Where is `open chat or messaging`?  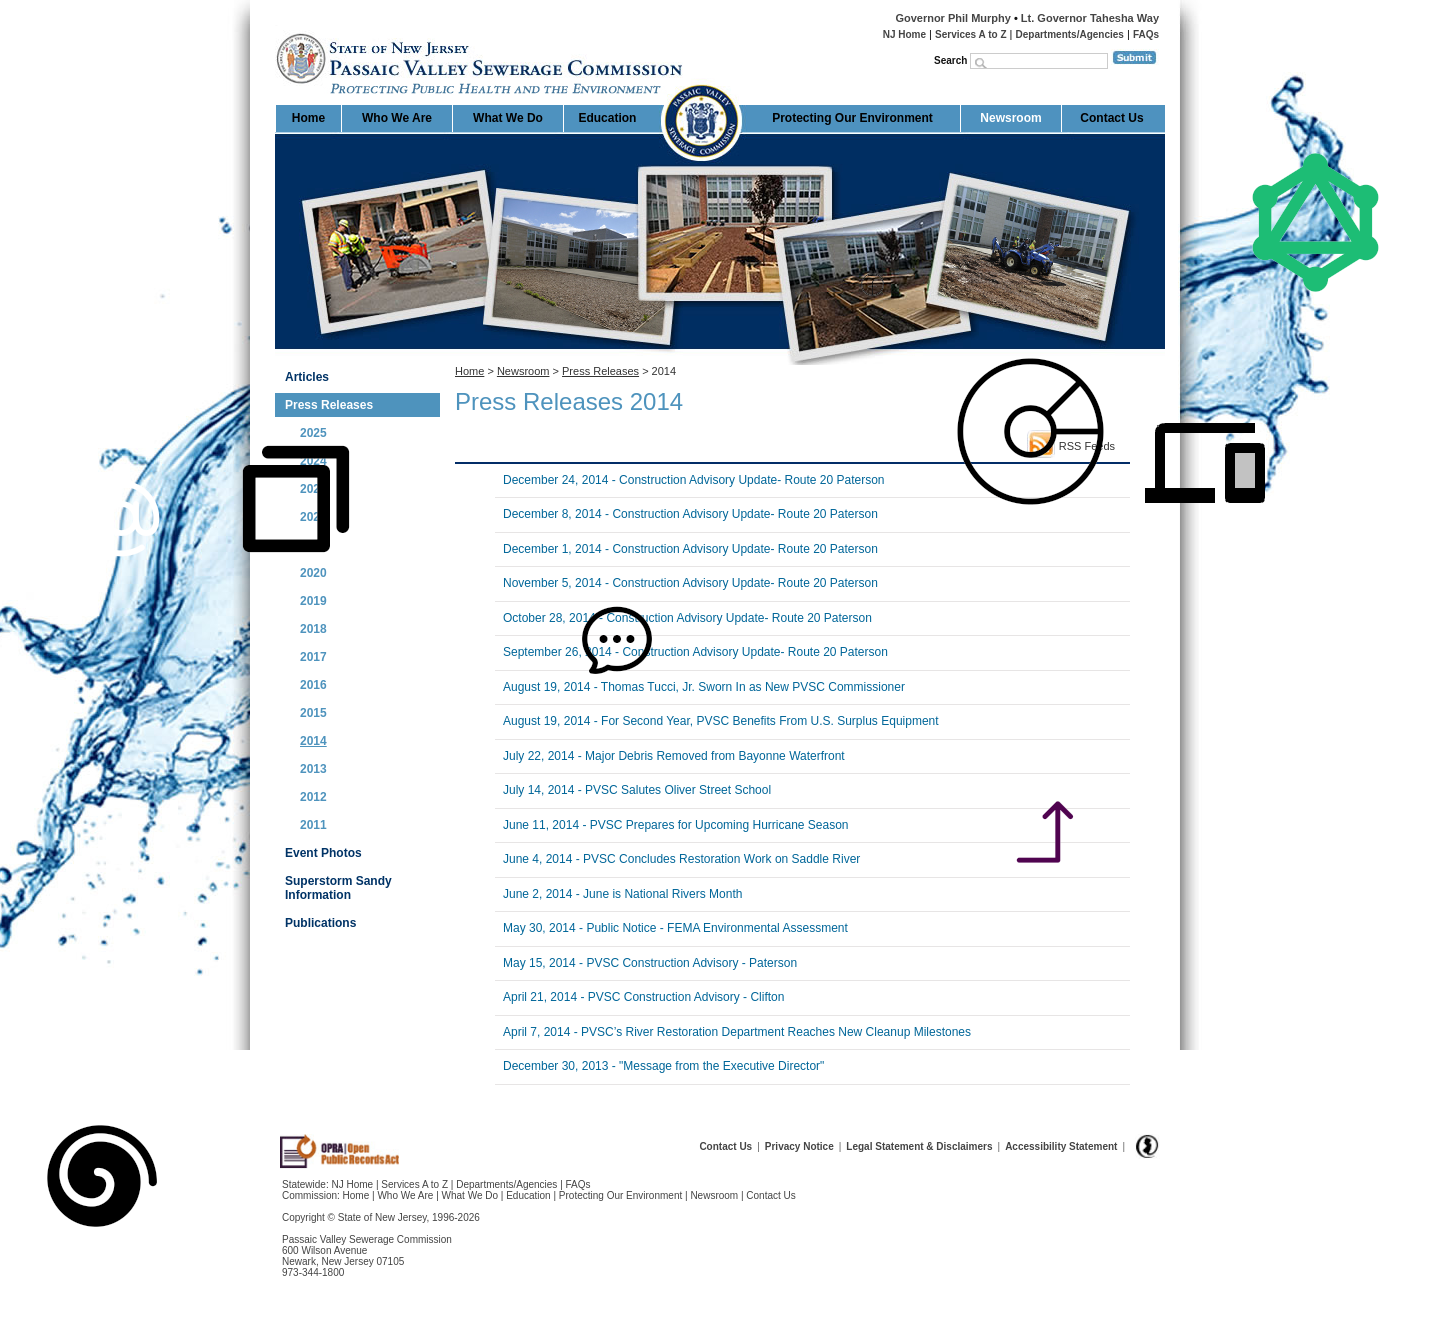 open chat or messaging is located at coordinates (617, 639).